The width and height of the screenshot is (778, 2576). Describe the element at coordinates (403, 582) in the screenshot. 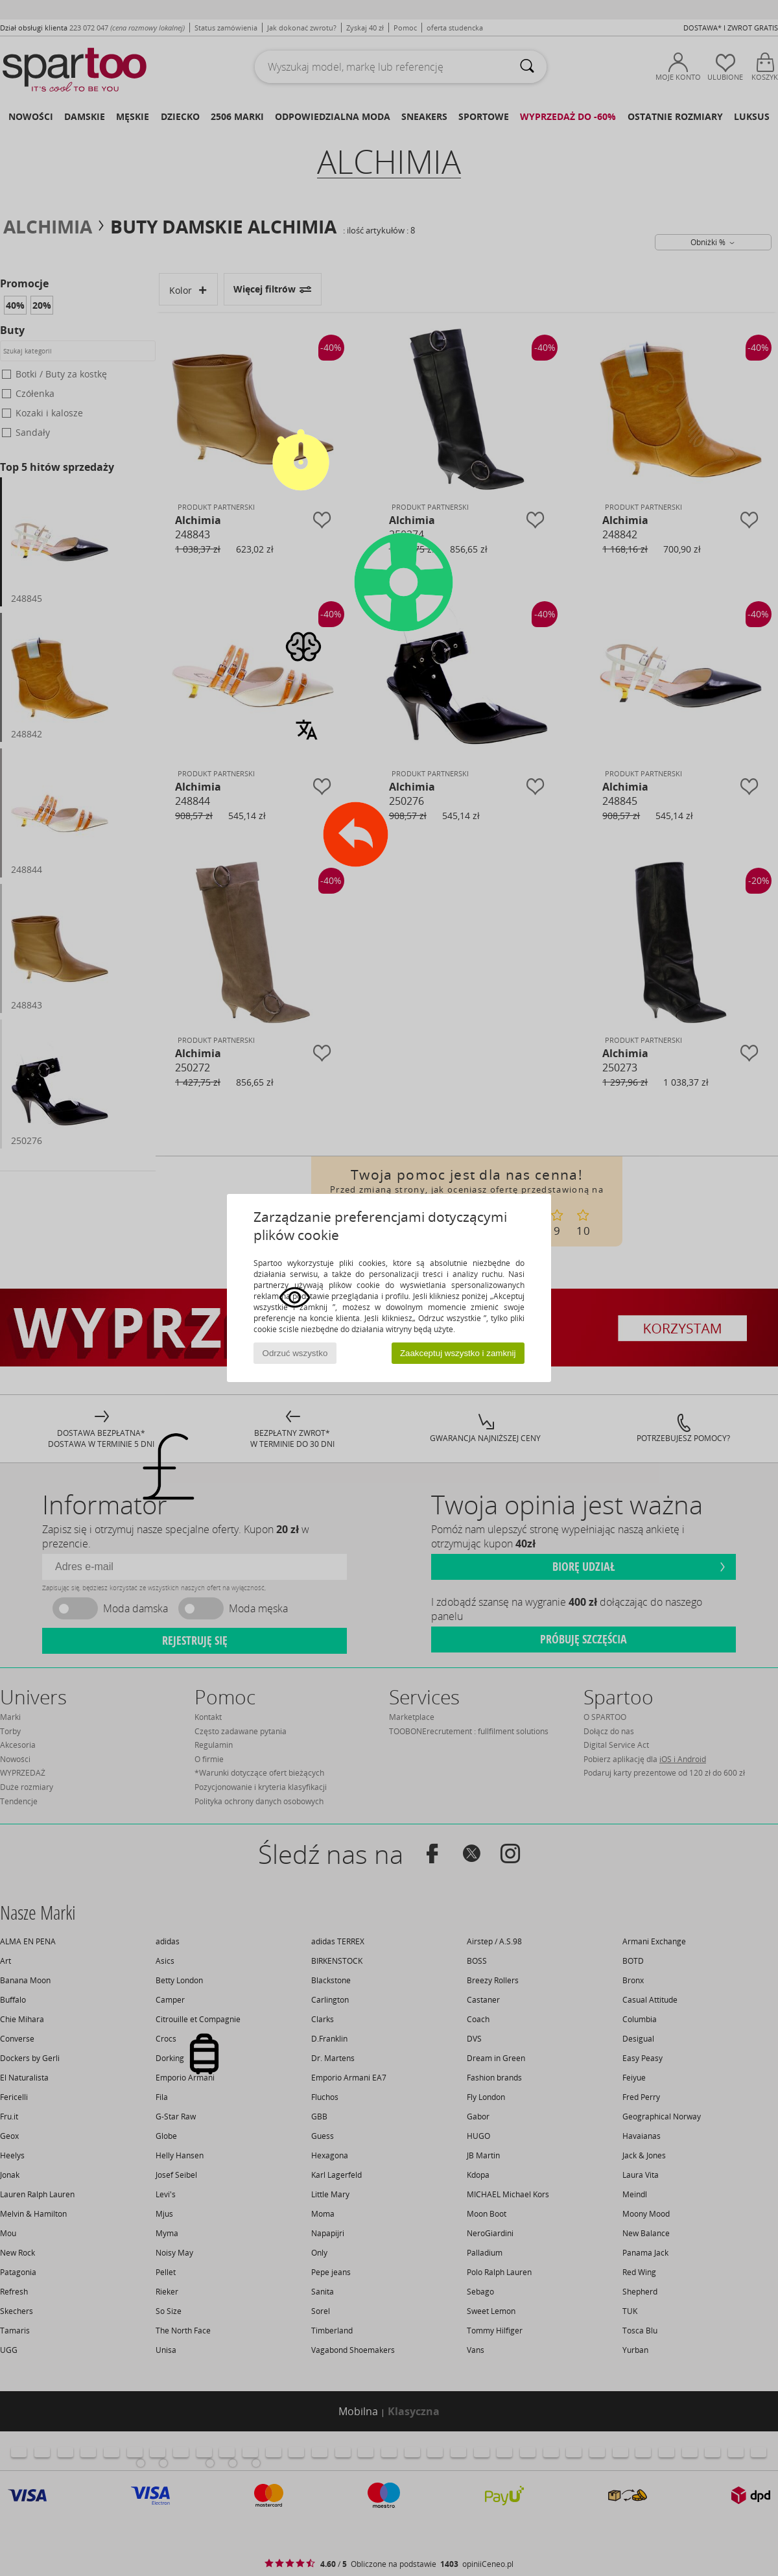

I see `access help or support center` at that location.